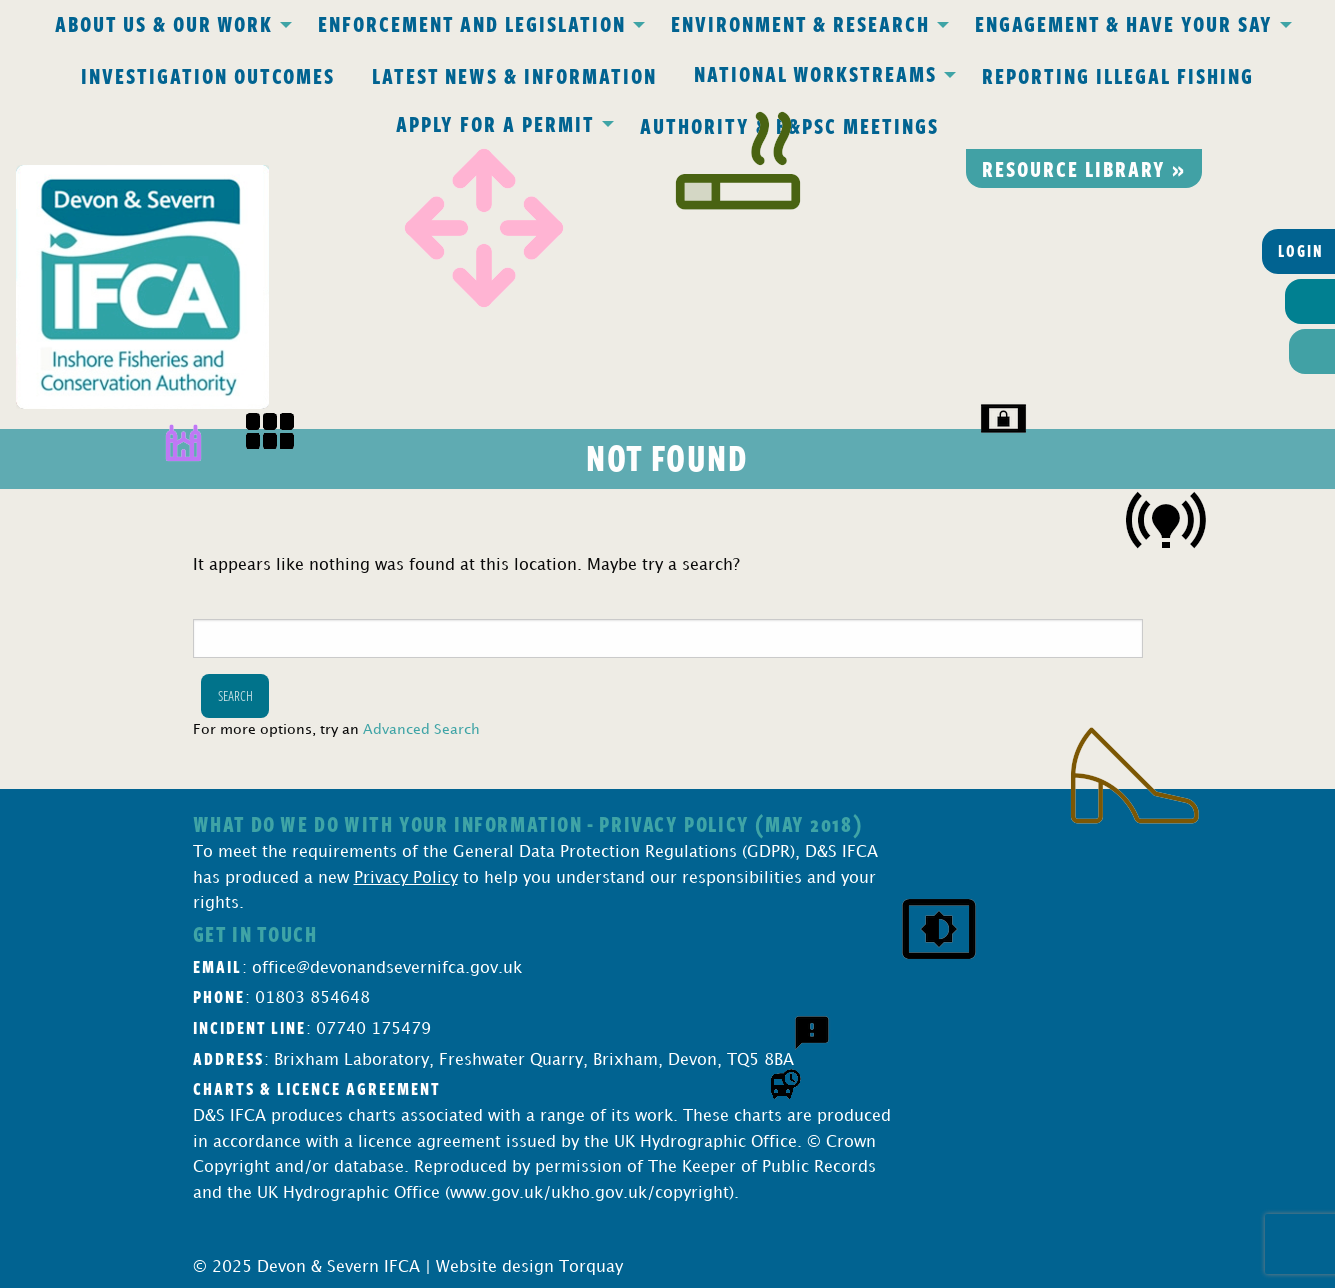 This screenshot has width=1335, height=1288. I want to click on move or reposition an element, so click(484, 228).